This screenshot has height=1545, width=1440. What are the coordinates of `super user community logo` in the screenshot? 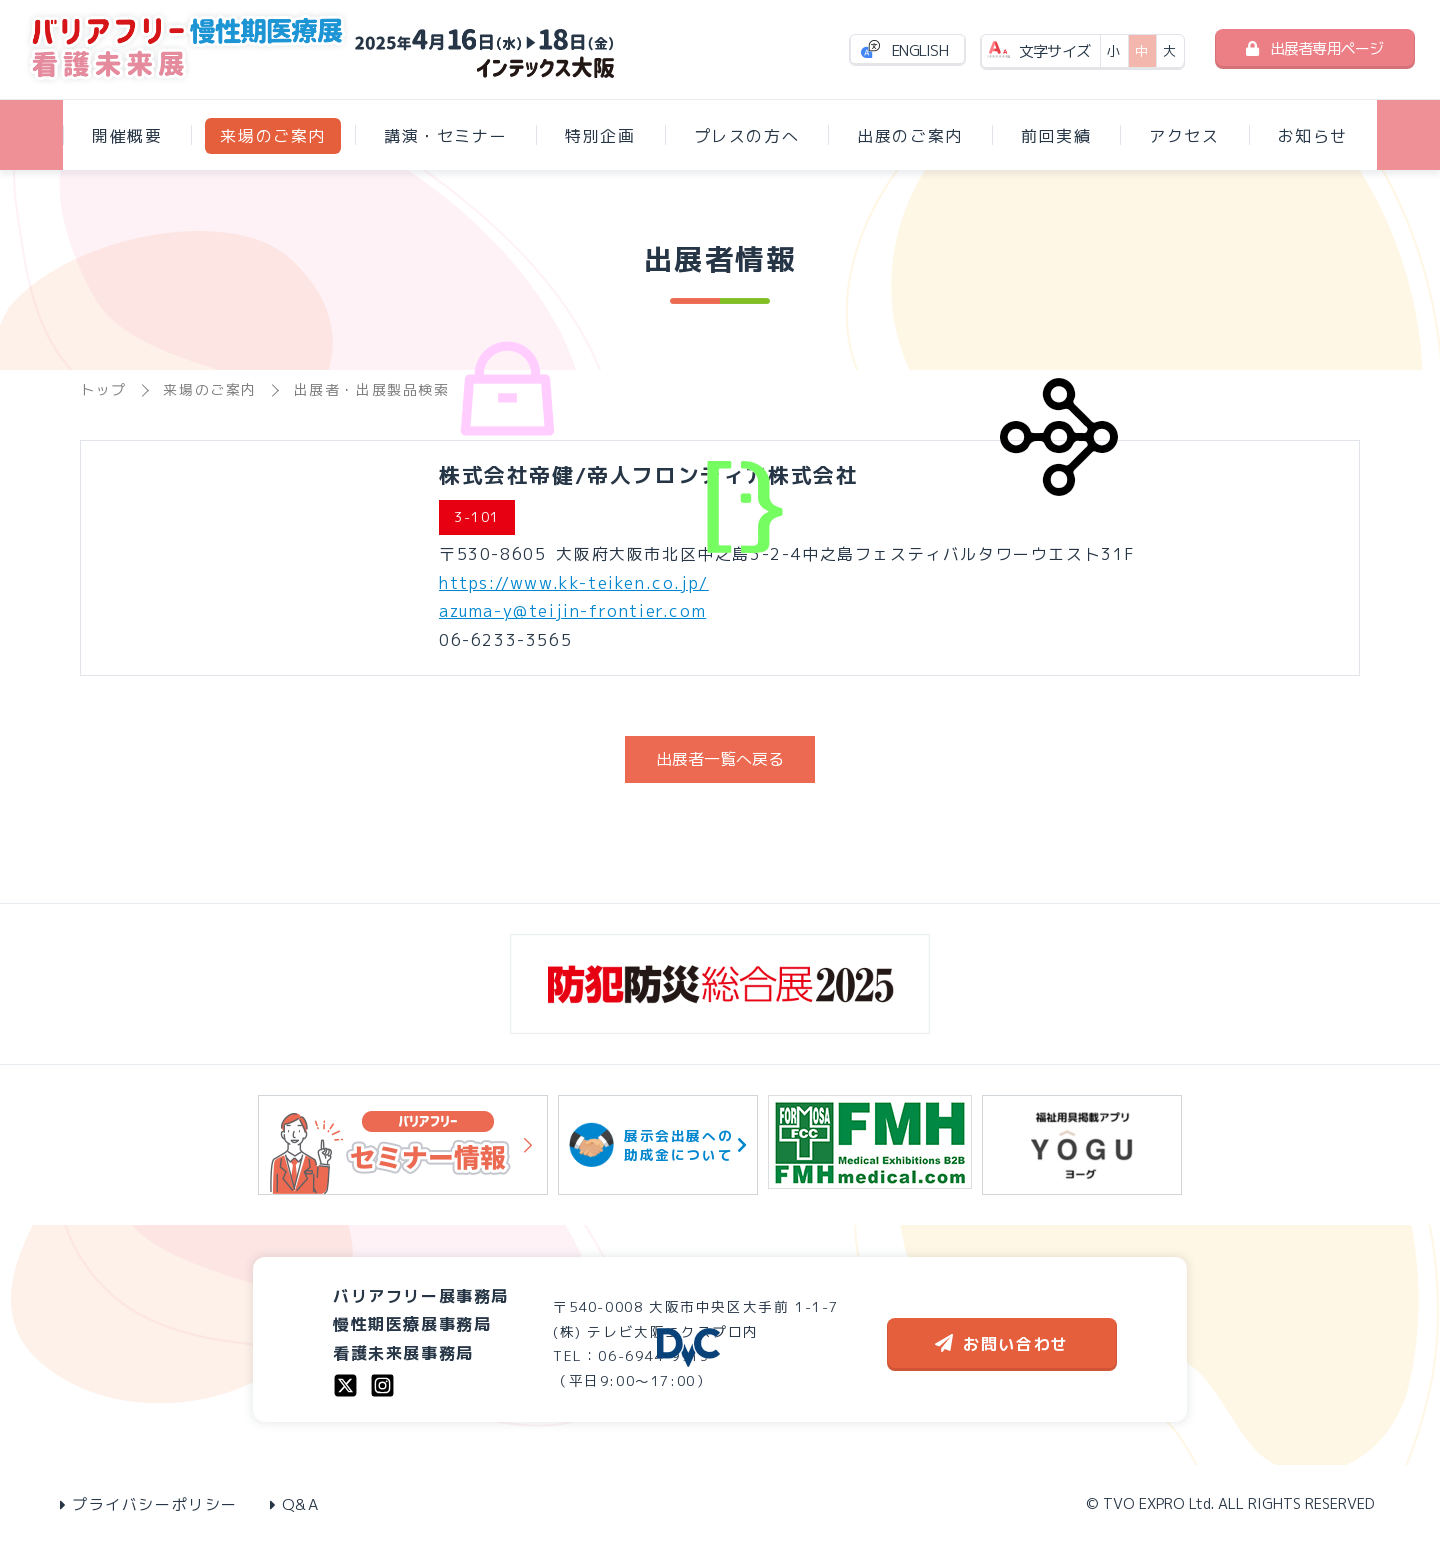 It's located at (745, 507).